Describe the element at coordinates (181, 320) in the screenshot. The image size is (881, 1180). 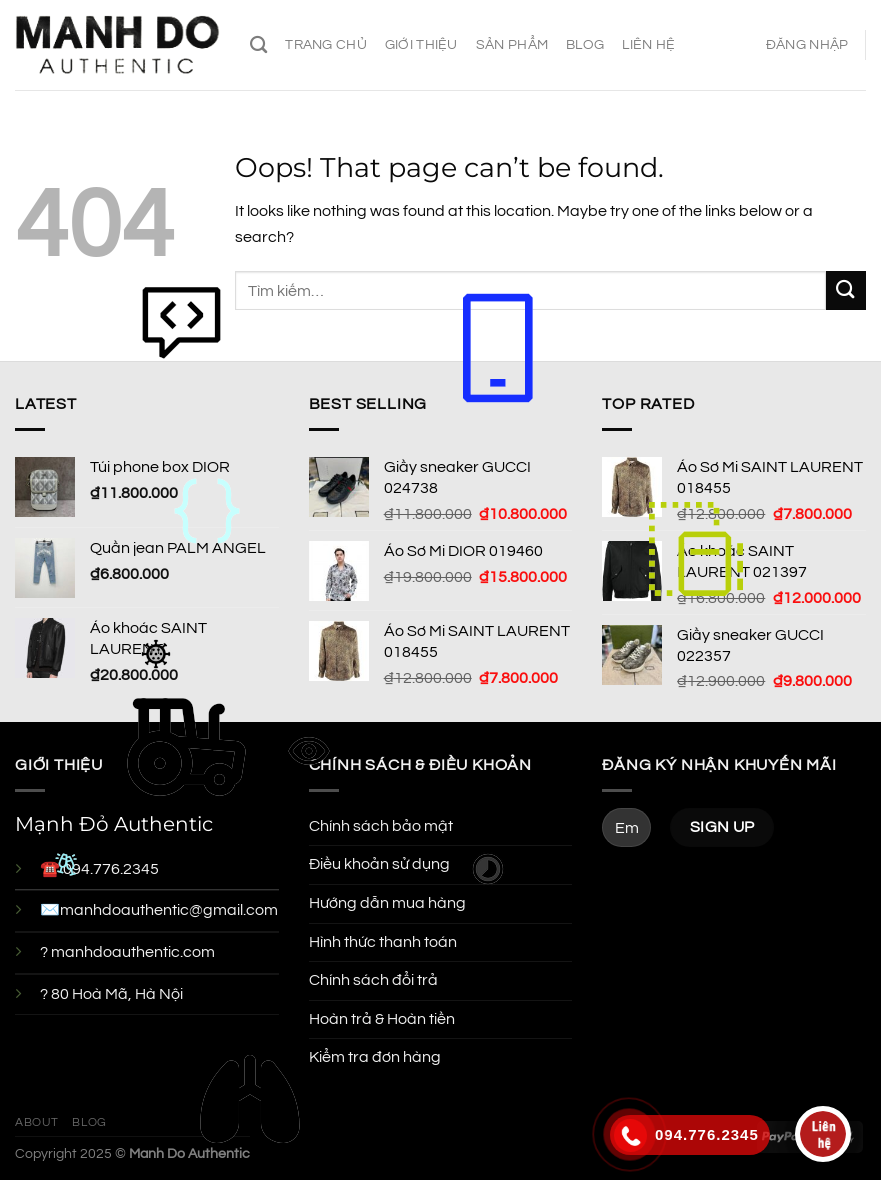
I see `open code review comments` at that location.